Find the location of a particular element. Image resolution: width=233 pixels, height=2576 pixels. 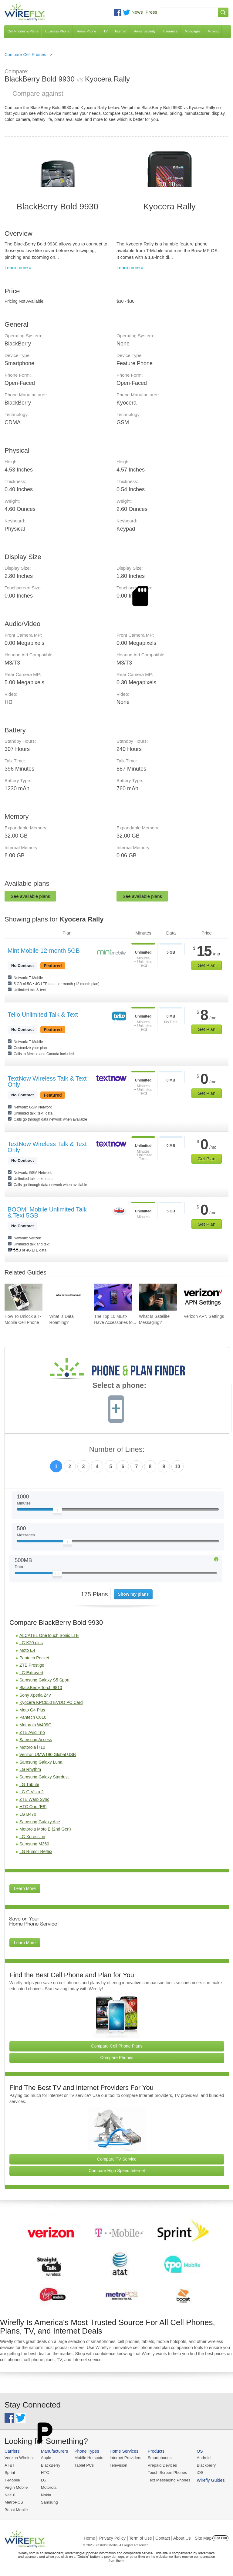

access additional options or actions is located at coordinates (14, 1249).